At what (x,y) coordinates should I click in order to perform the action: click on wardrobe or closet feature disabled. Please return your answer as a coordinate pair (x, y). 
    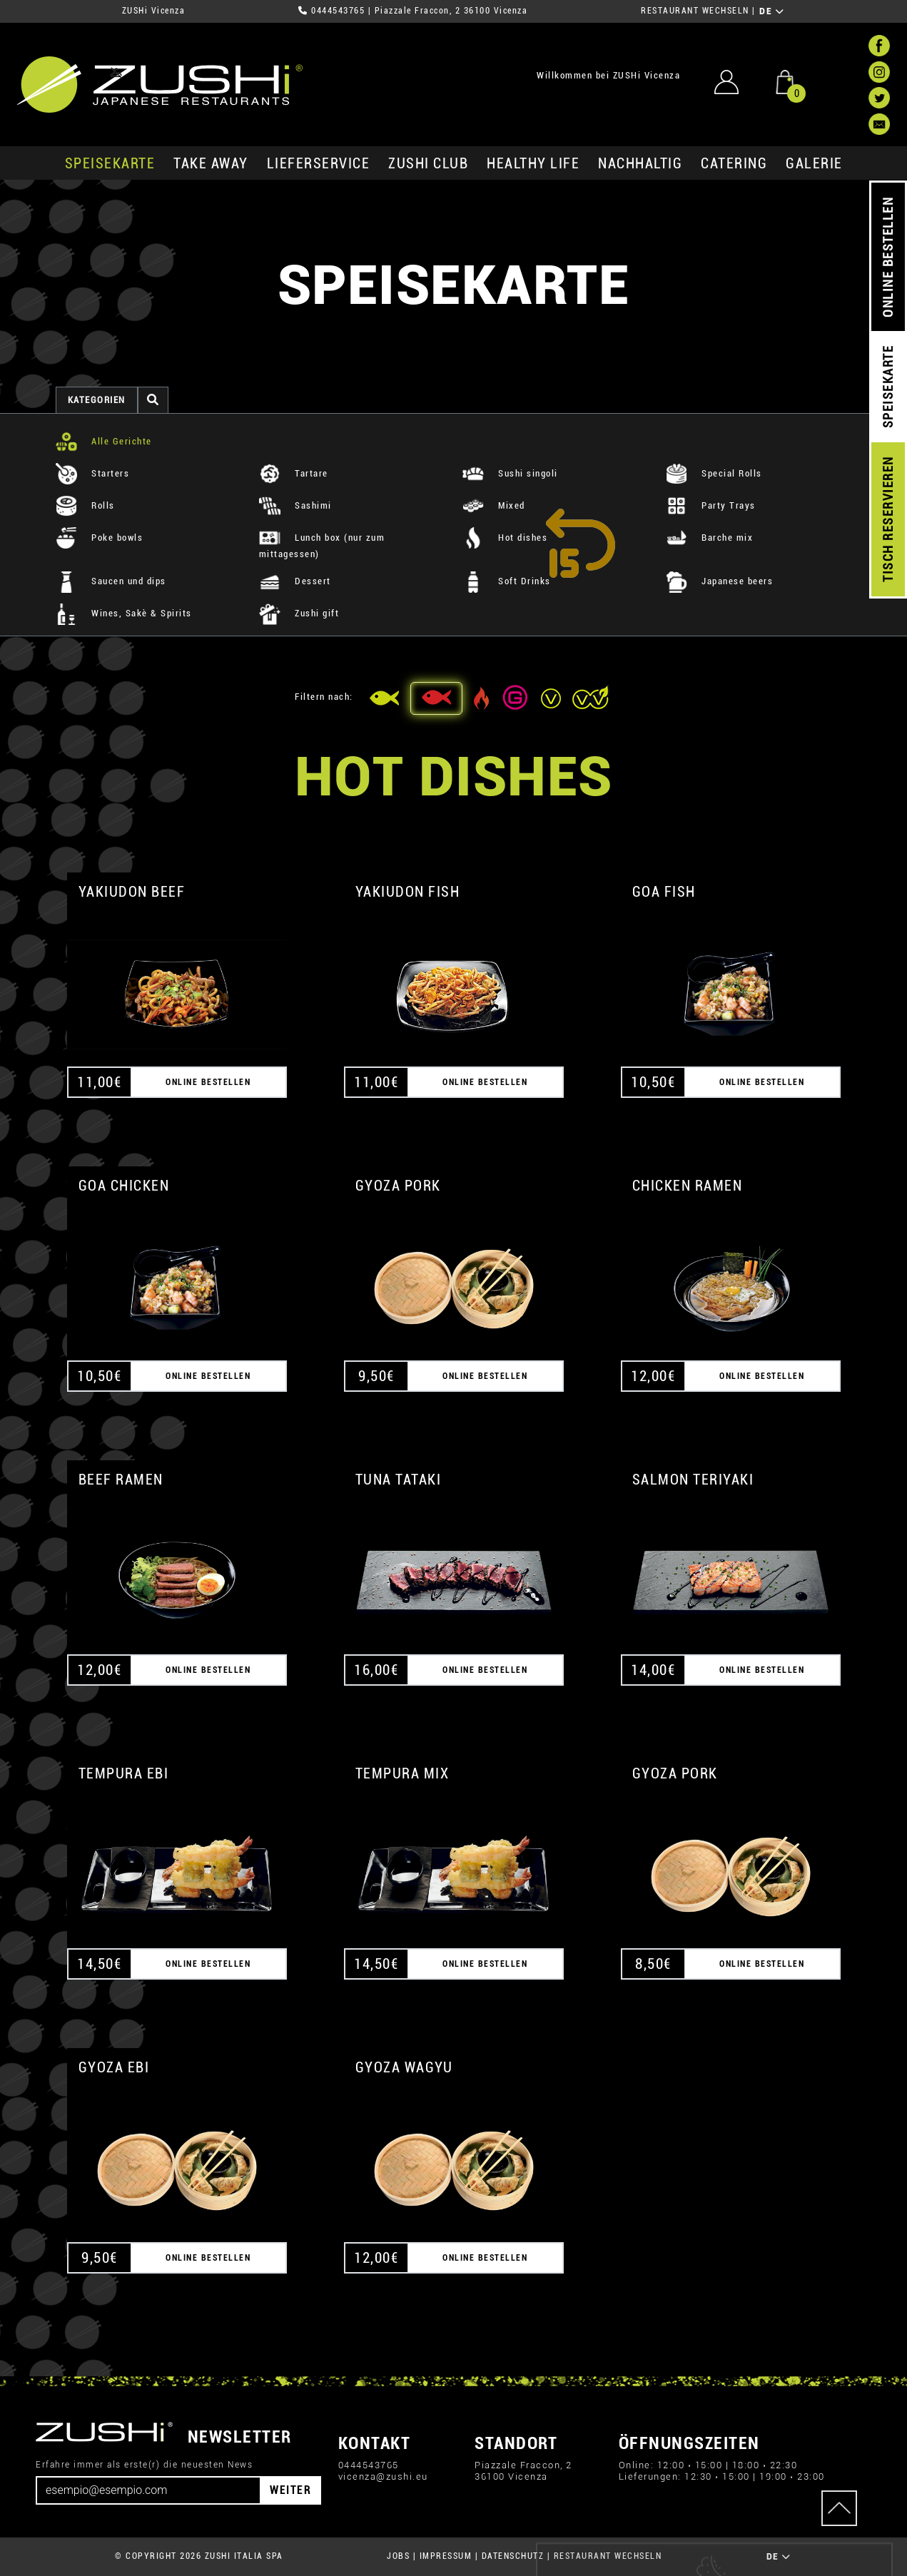
    Looking at the image, I should click on (116, 73).